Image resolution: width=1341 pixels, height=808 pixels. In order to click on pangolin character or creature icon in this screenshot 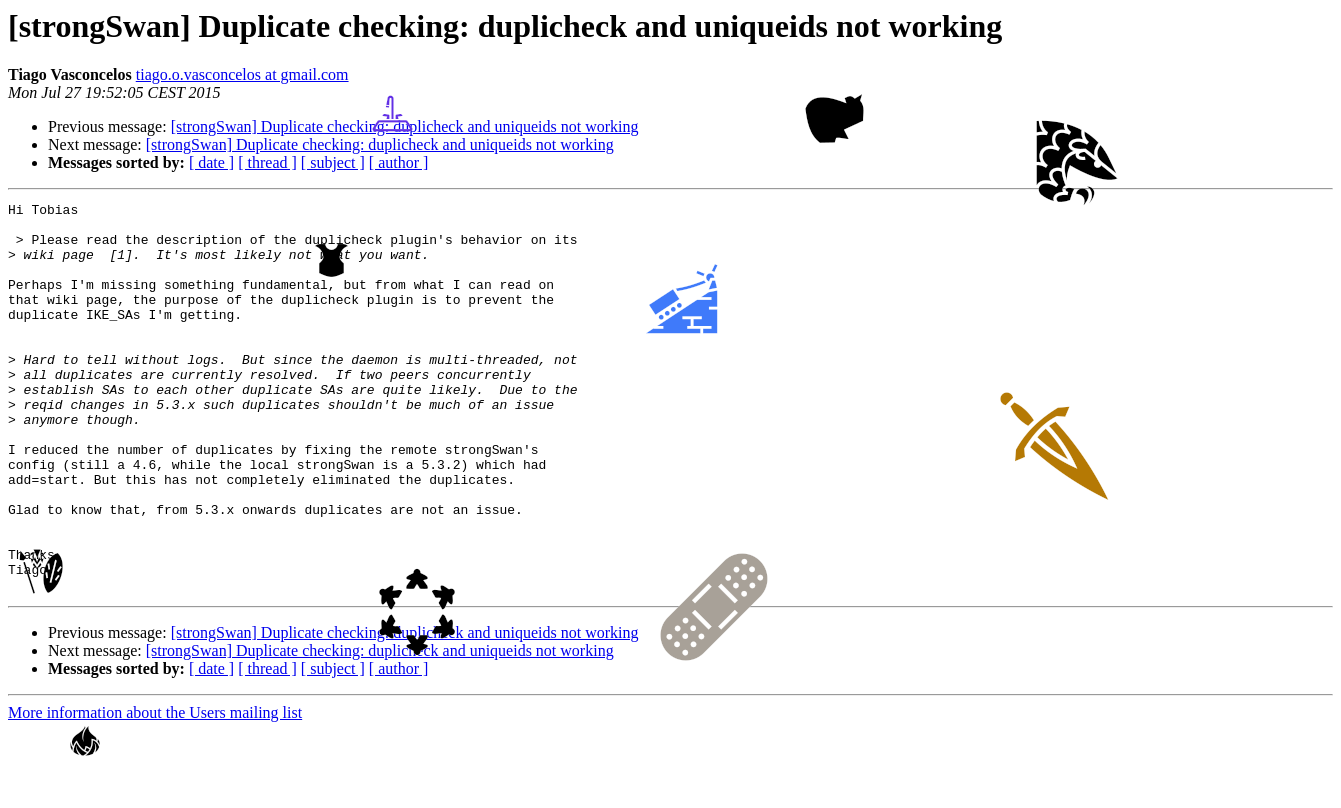, I will do `click(1080, 163)`.